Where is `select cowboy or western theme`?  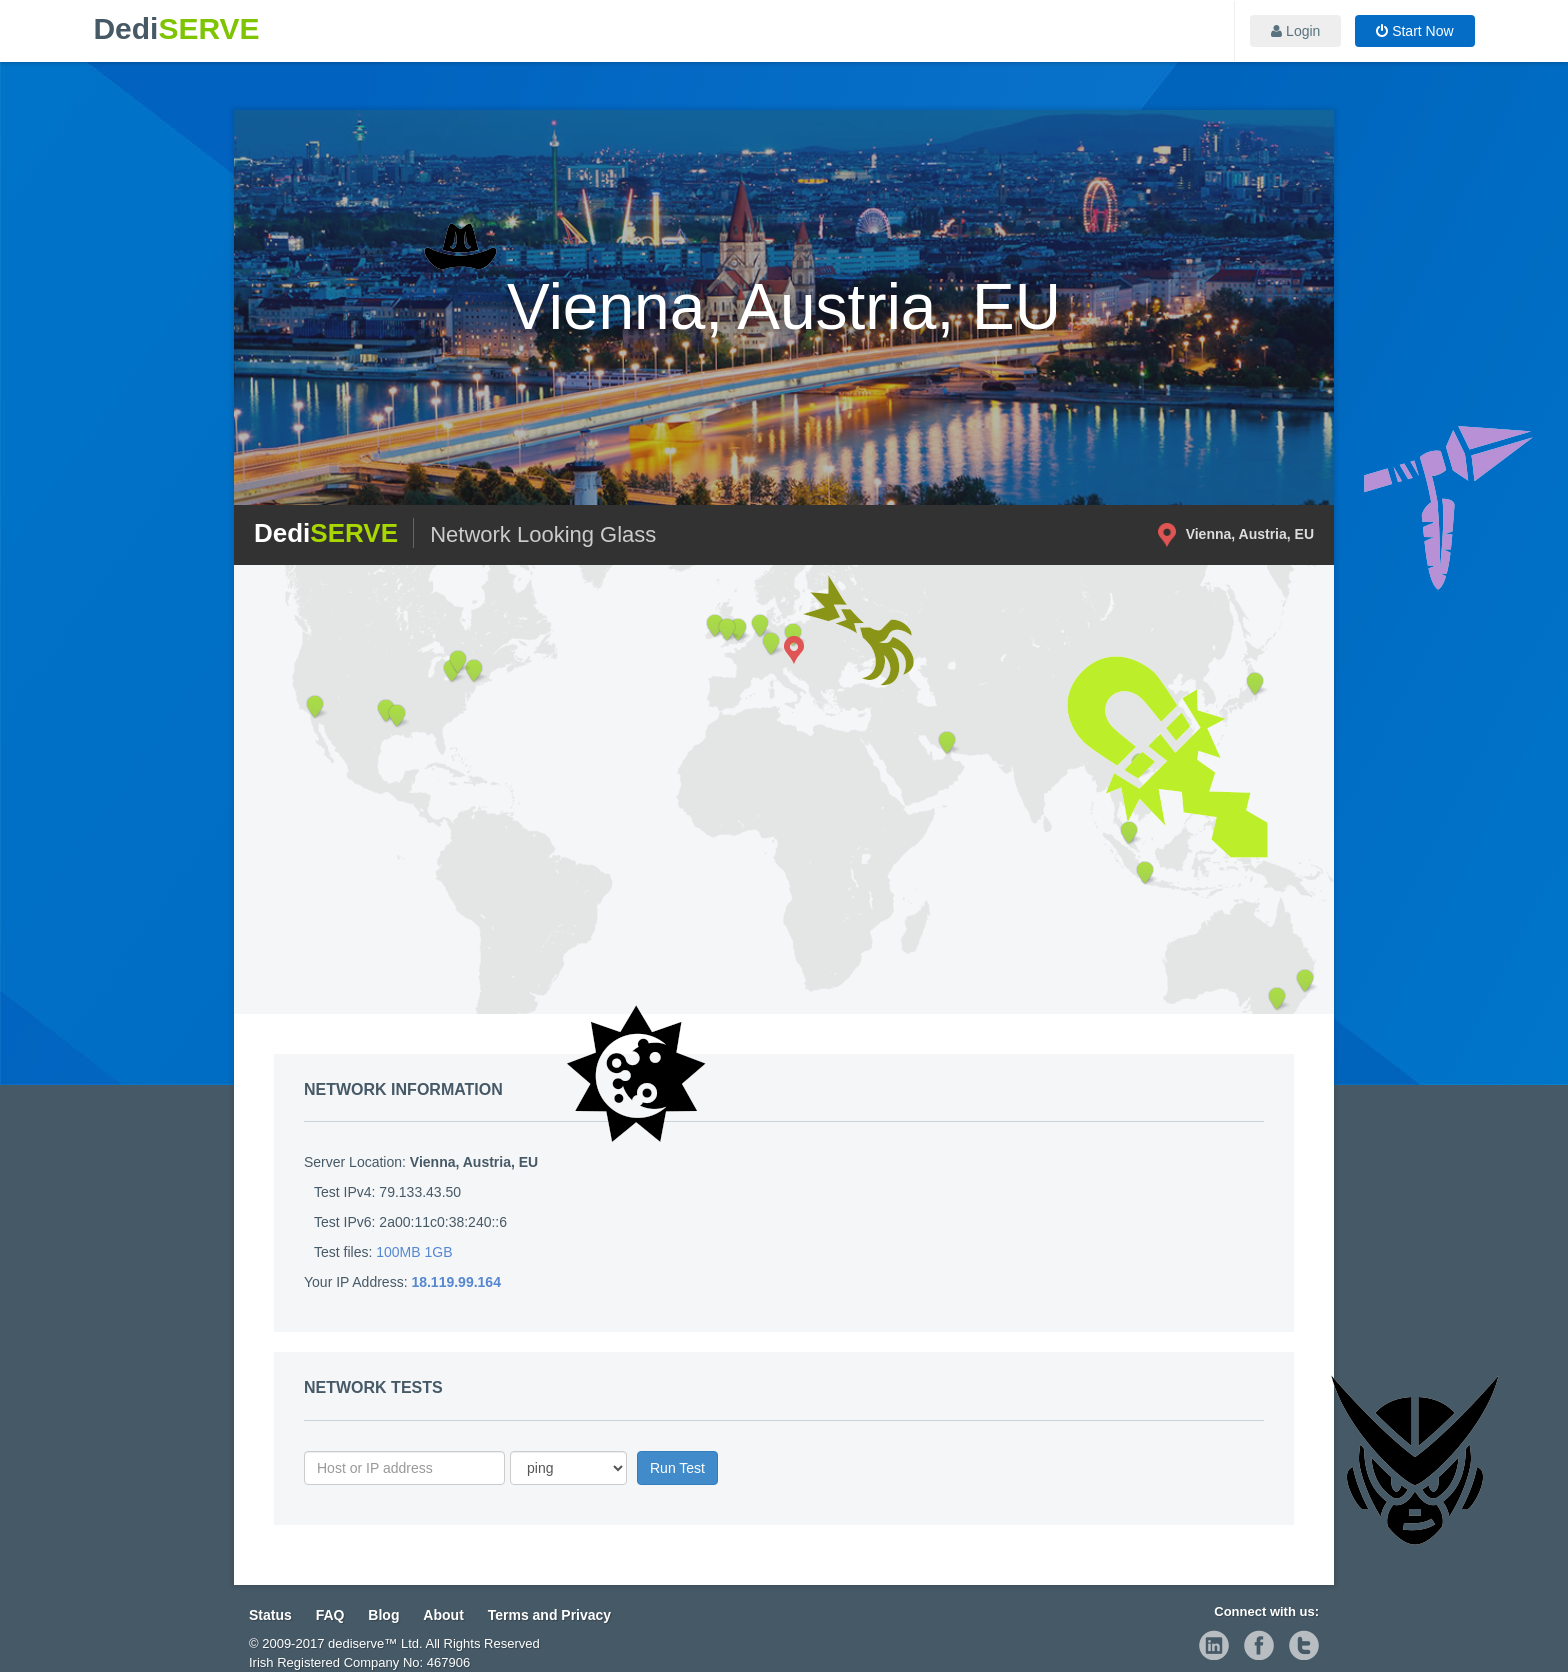 select cowboy or western theme is located at coordinates (460, 246).